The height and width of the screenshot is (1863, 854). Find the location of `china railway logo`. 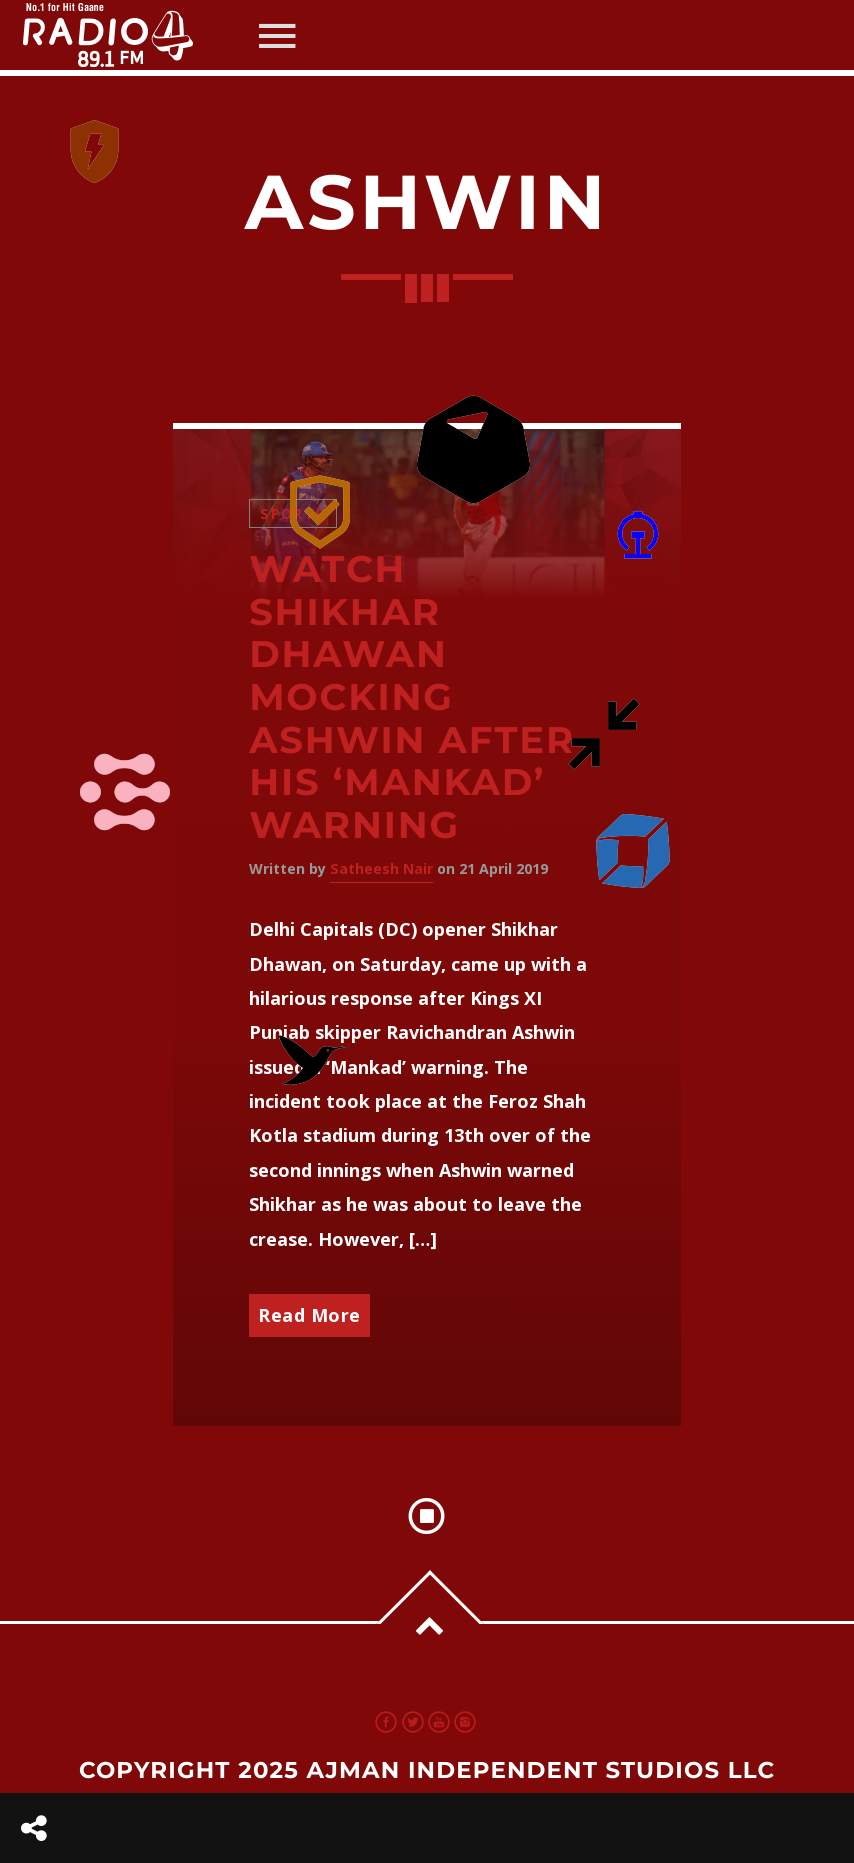

china railway logo is located at coordinates (638, 536).